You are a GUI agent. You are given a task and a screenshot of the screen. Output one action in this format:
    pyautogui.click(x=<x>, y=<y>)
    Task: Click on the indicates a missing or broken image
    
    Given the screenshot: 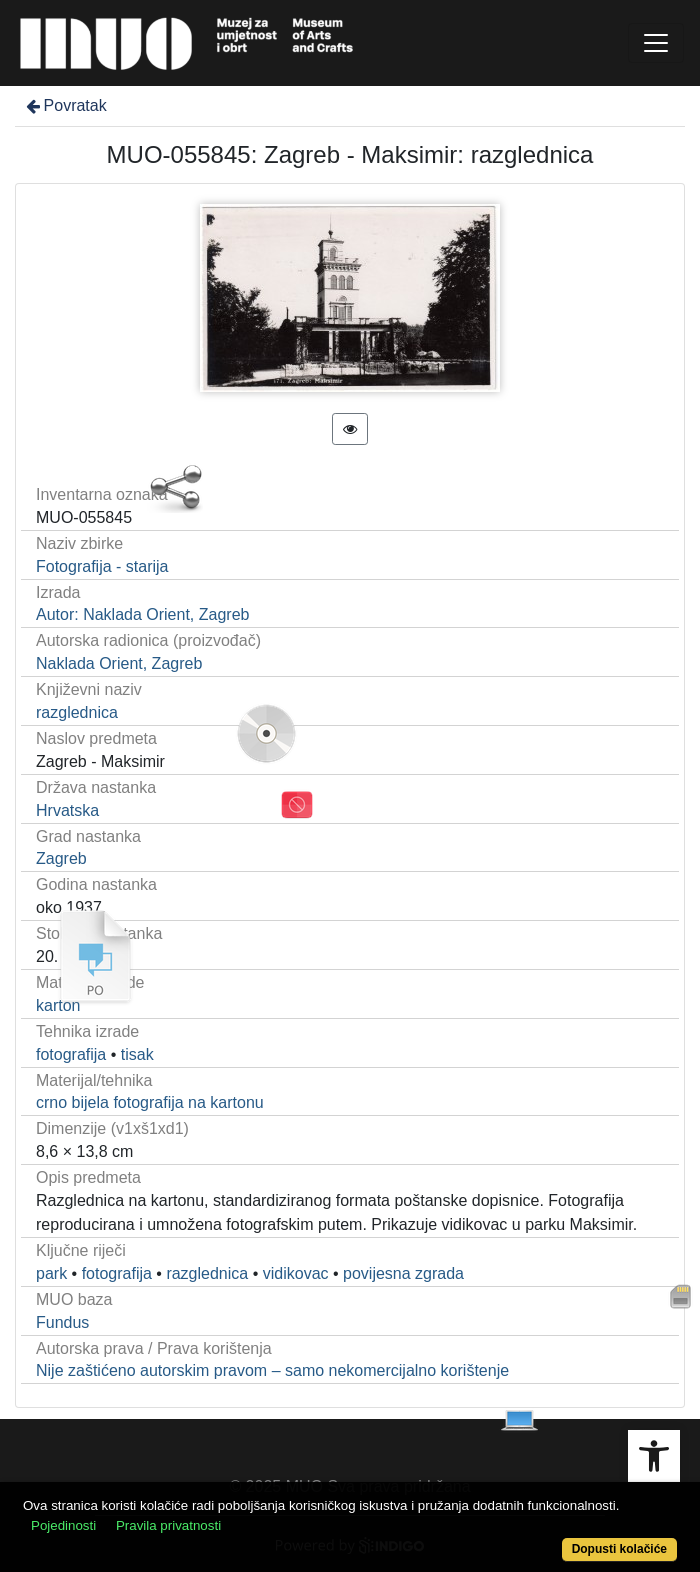 What is the action you would take?
    pyautogui.click(x=297, y=804)
    